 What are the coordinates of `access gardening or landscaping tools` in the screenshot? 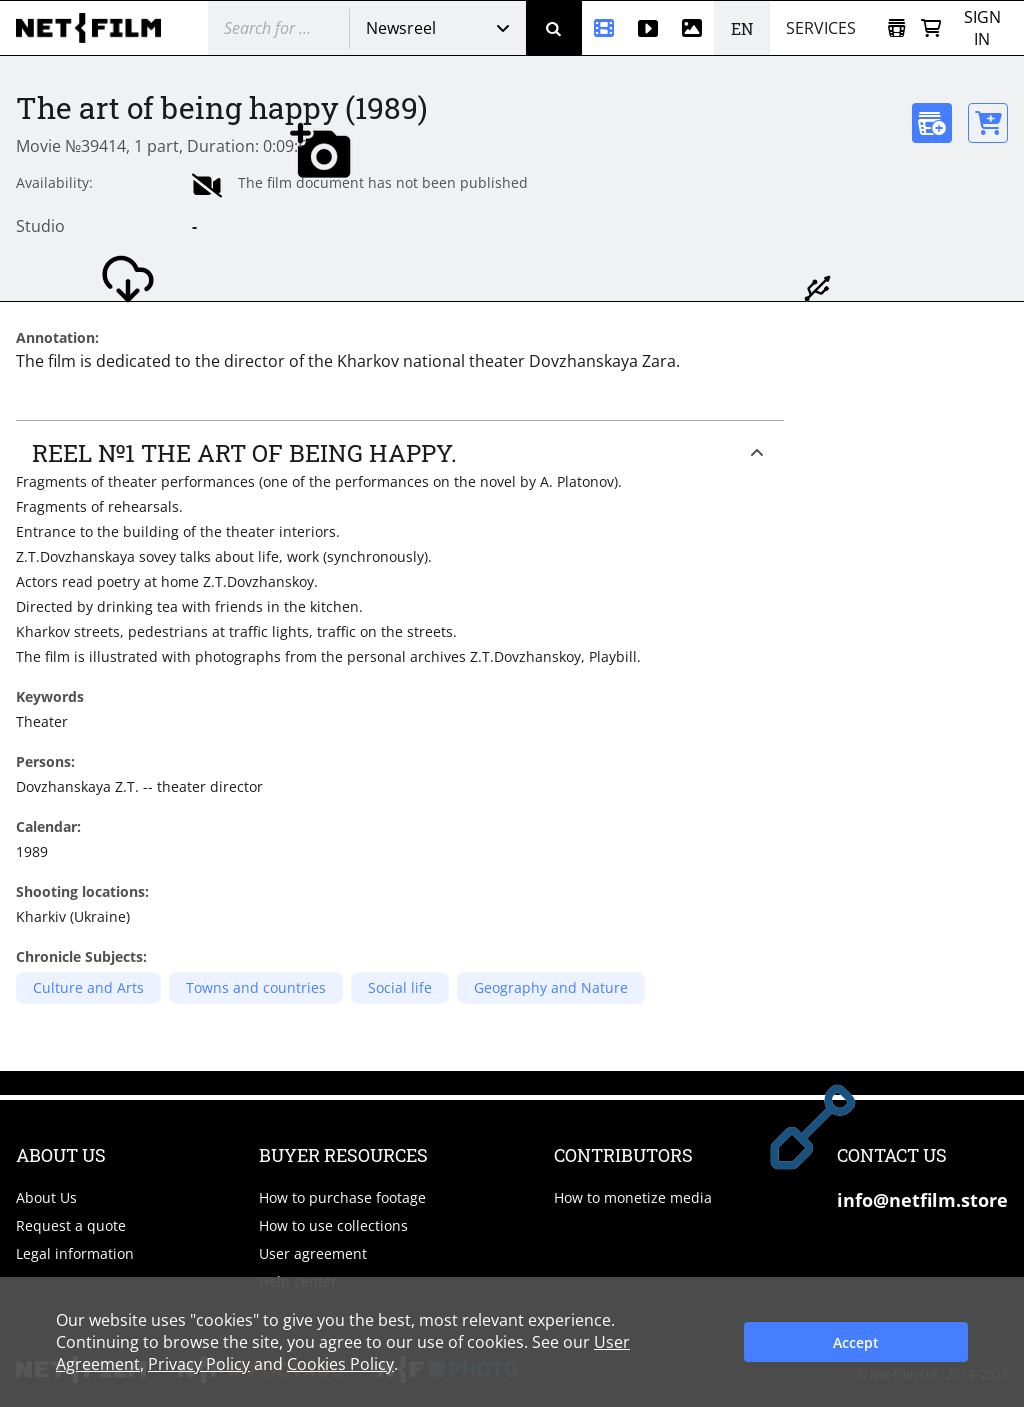 It's located at (813, 1127).